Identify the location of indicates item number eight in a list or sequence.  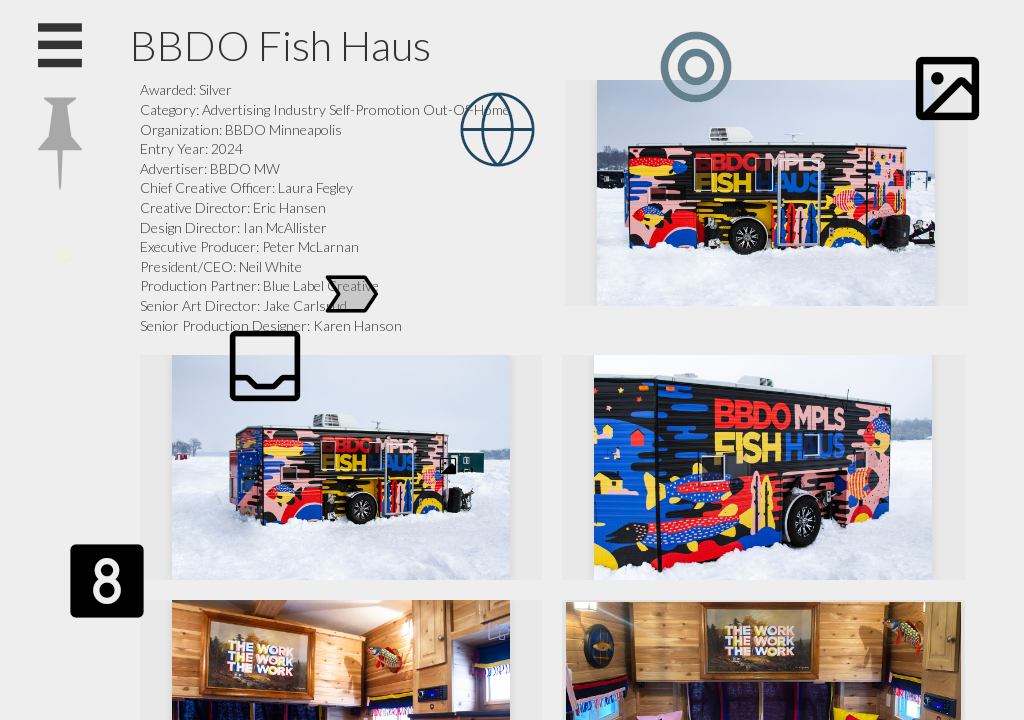
(107, 581).